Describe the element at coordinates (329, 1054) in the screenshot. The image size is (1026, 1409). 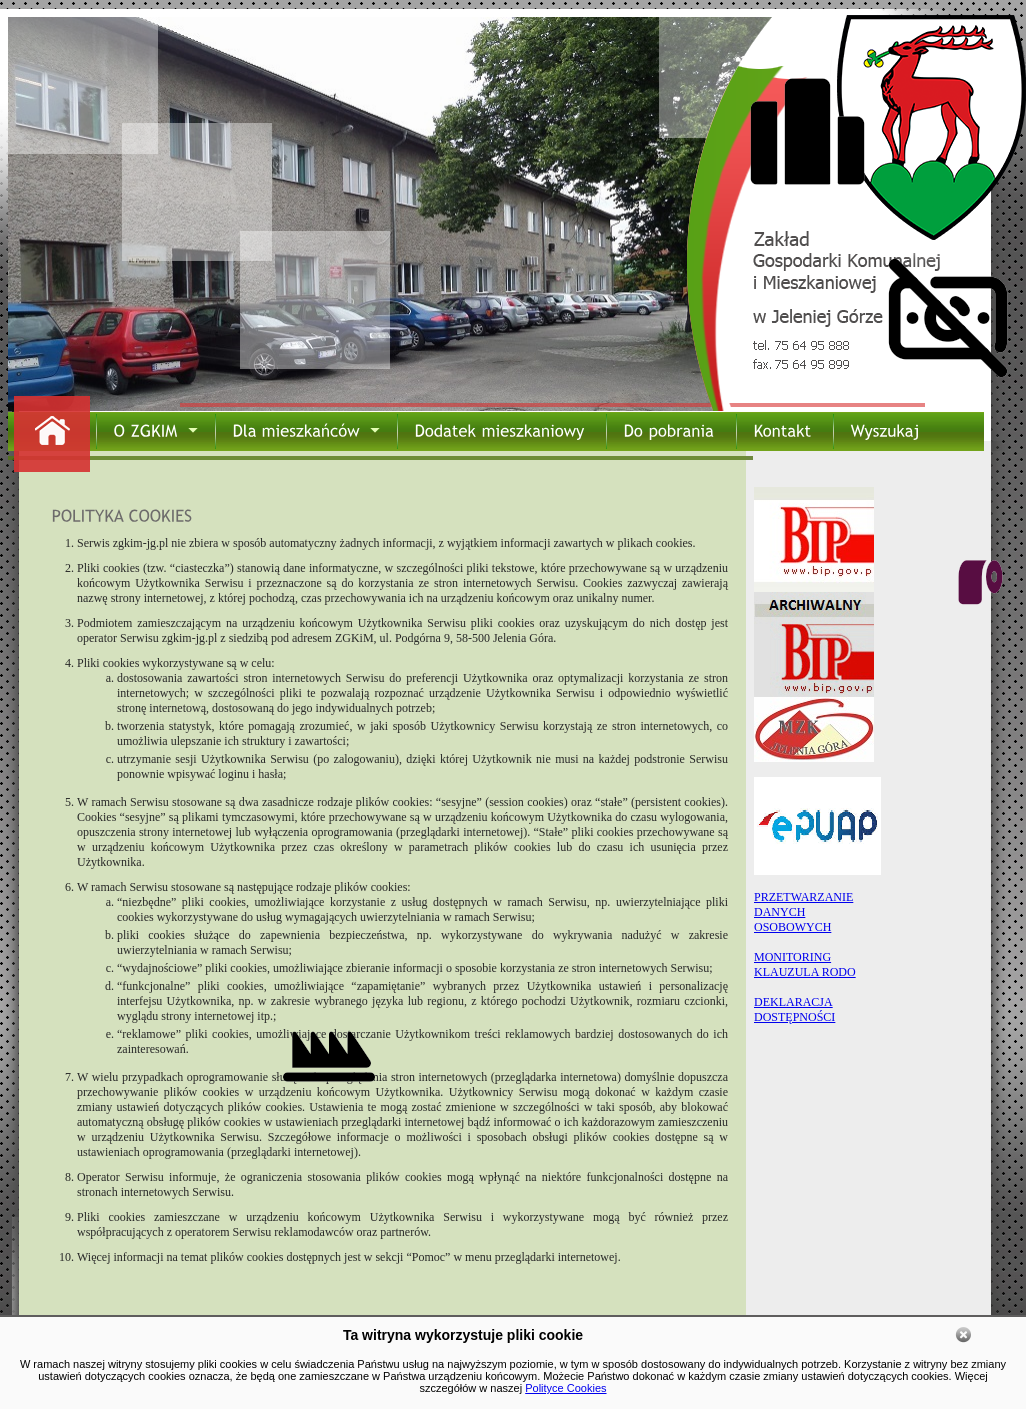
I see `indicates a road hazard or spike strip ahead` at that location.